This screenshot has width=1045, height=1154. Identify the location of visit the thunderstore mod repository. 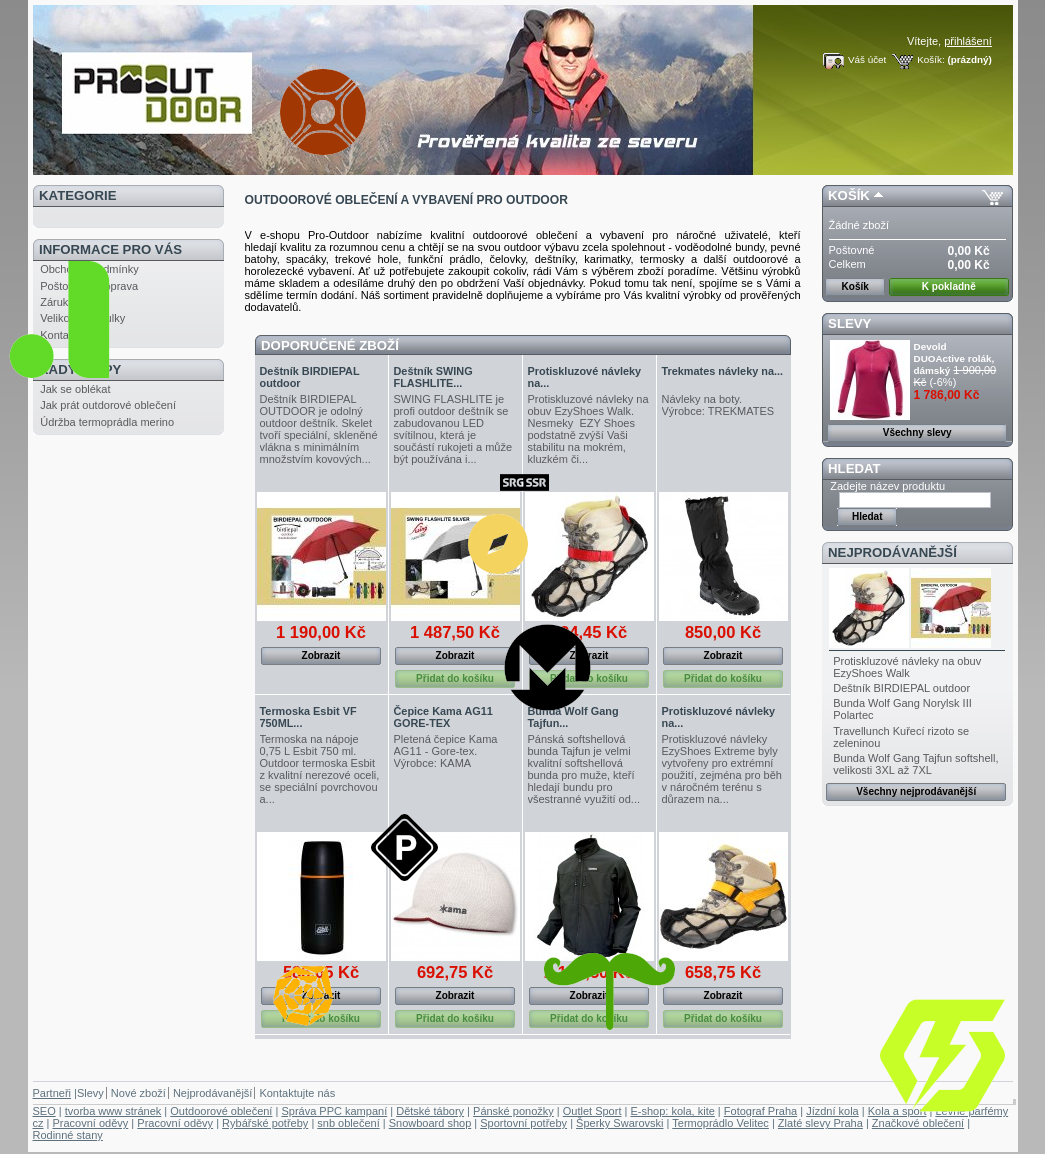
(942, 1055).